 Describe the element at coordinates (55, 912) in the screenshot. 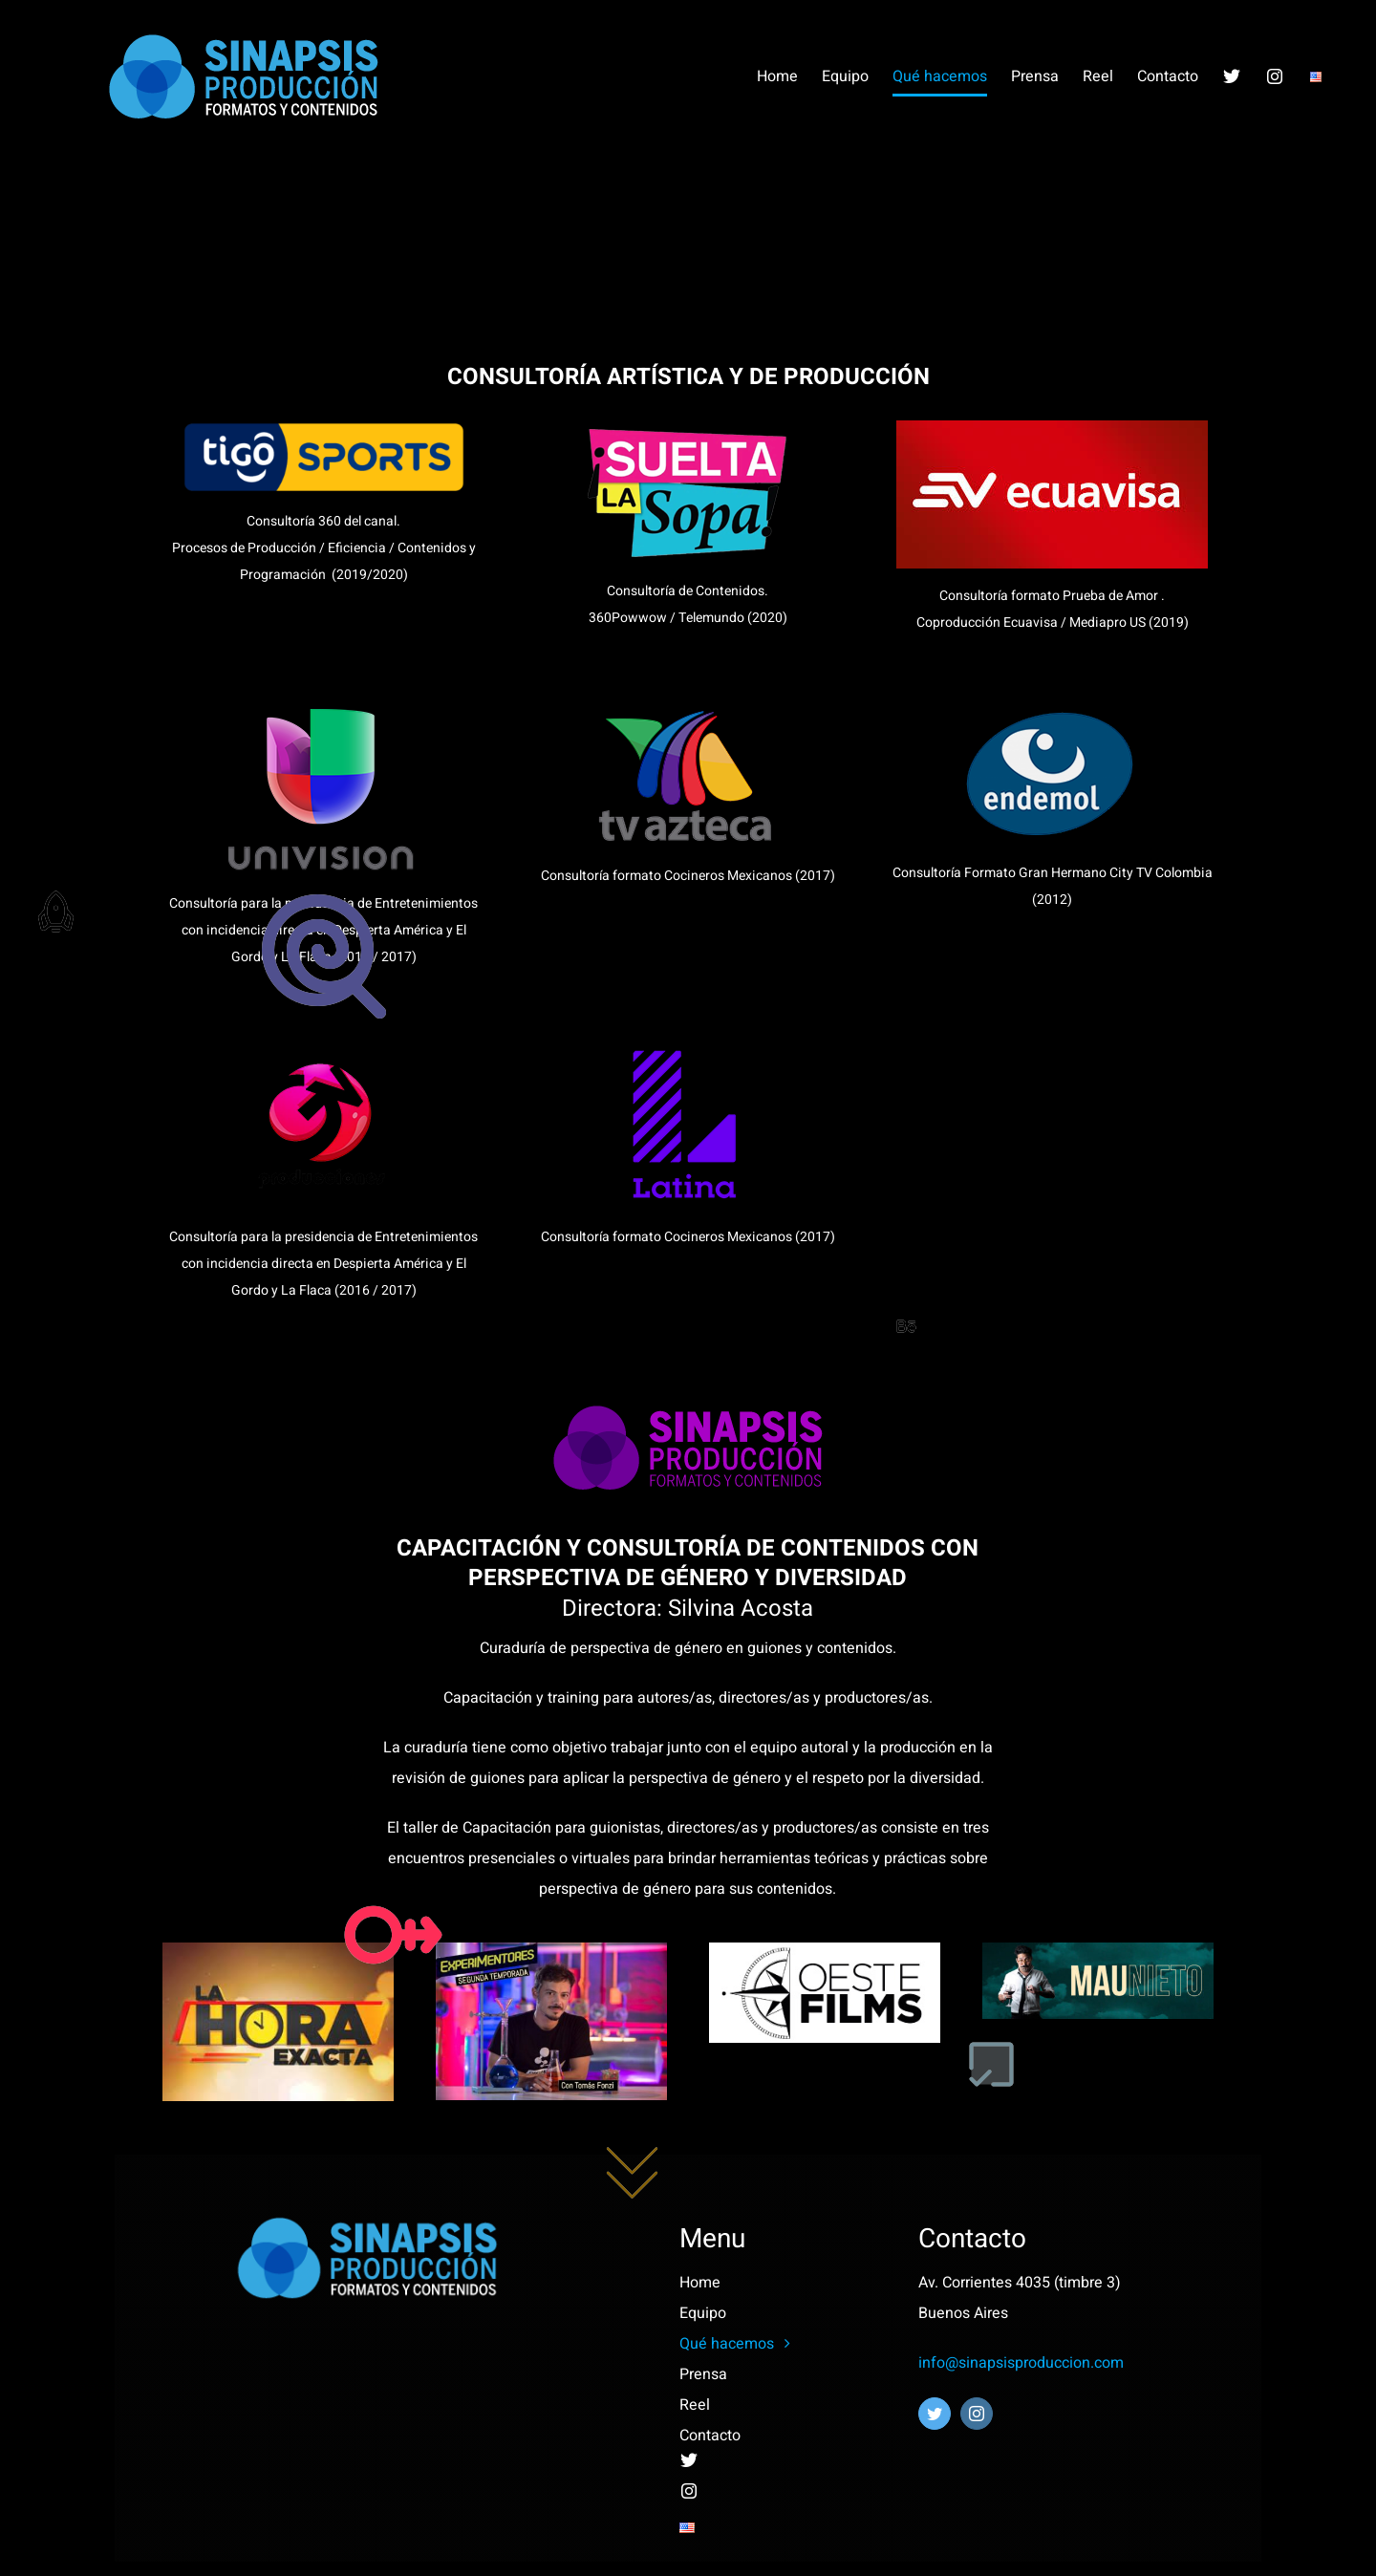

I see `launch or deploy an application` at that location.